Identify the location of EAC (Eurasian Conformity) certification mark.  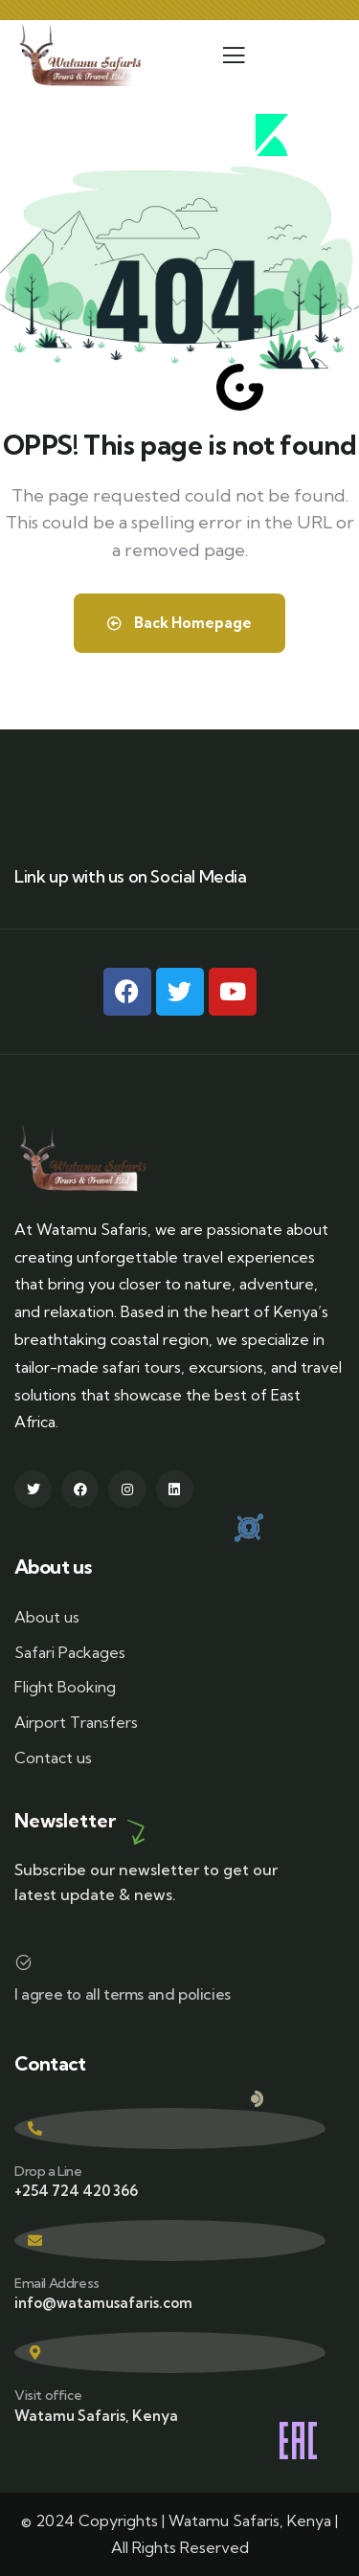
(298, 2440).